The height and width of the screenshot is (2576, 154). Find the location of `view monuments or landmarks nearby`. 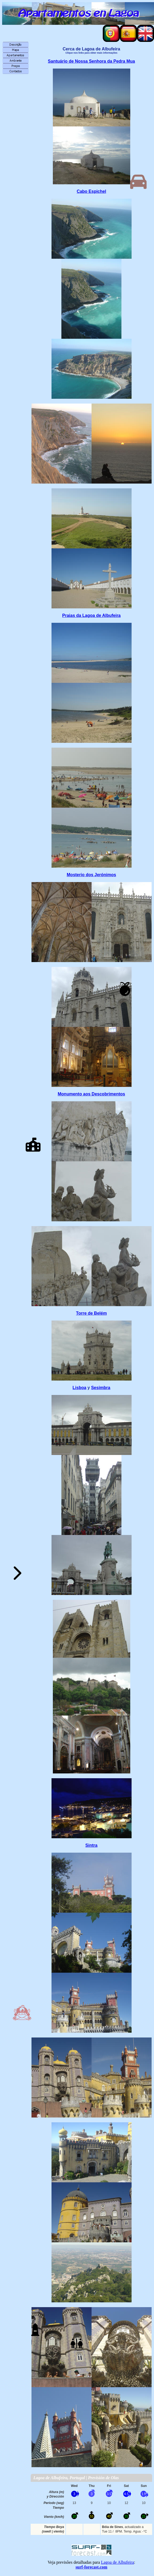

view monuments or landmarks nearby is located at coordinates (35, 2330).